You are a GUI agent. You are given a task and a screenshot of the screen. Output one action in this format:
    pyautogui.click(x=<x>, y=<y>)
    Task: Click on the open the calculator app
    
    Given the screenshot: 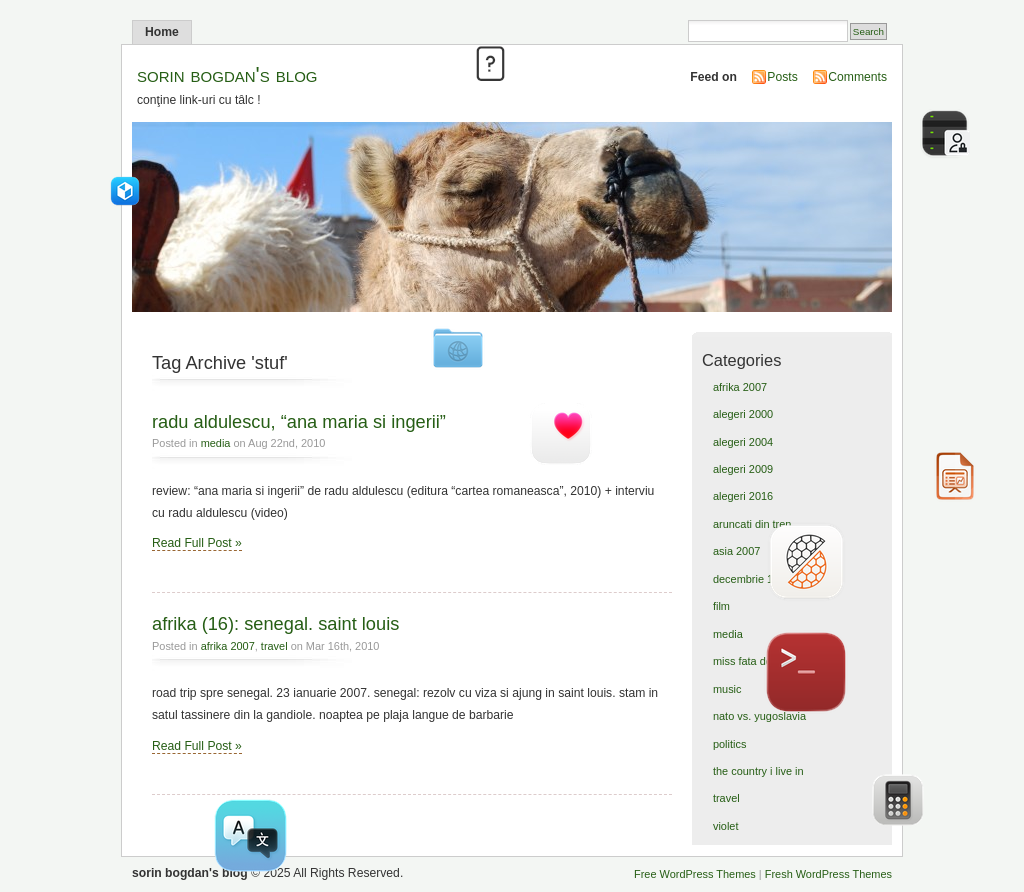 What is the action you would take?
    pyautogui.click(x=898, y=800)
    